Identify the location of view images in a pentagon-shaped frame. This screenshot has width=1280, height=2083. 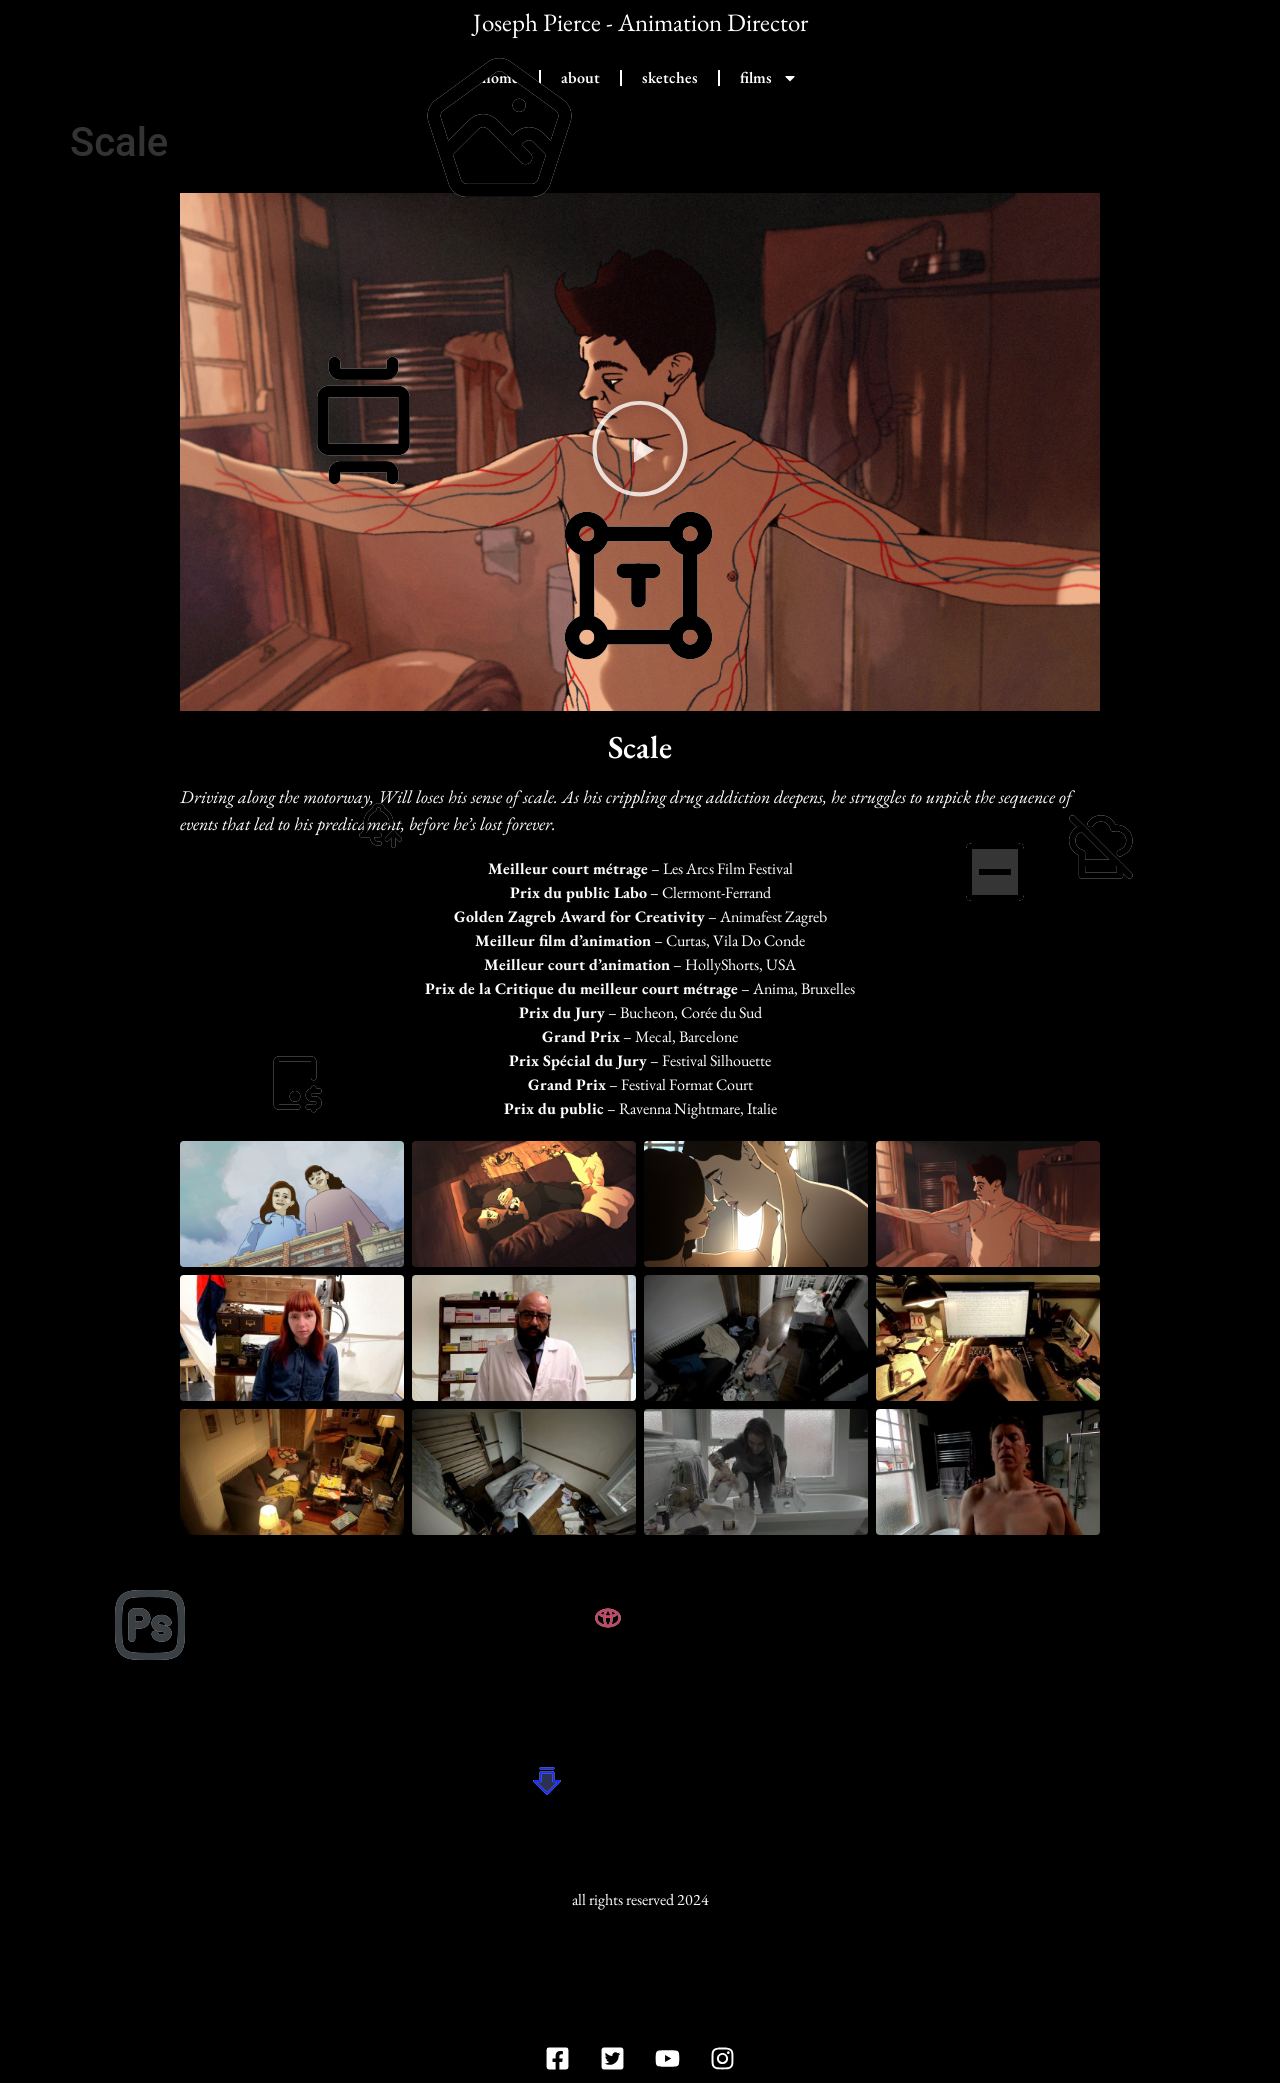
(499, 131).